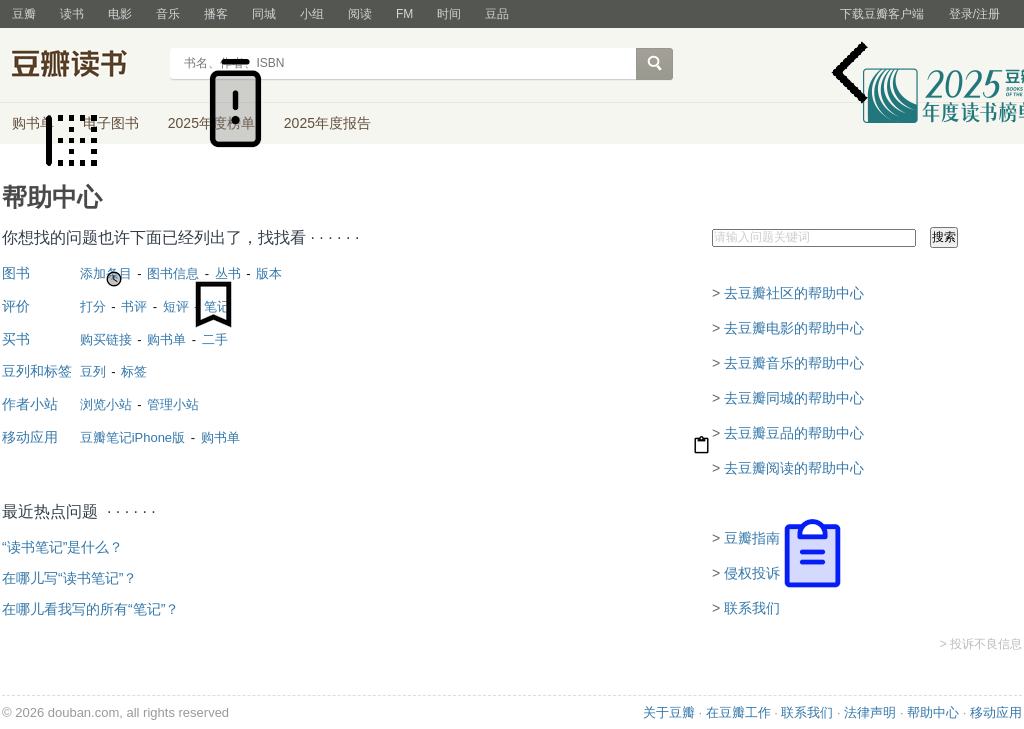  What do you see at coordinates (213, 304) in the screenshot?
I see `save this item for later` at bounding box center [213, 304].